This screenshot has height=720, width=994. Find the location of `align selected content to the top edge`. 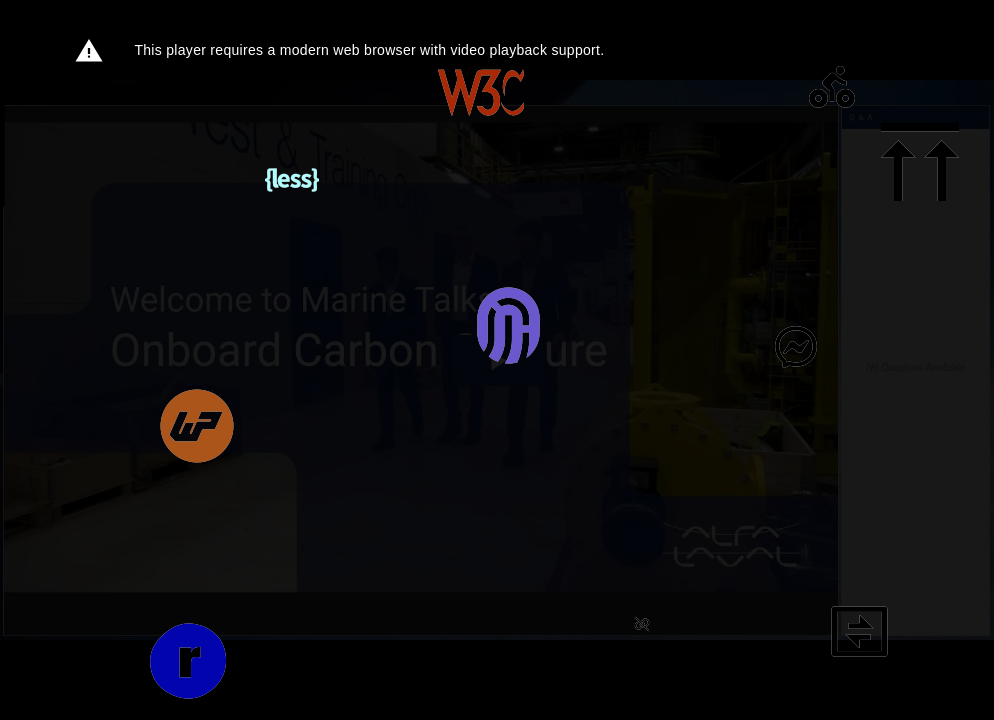

align selected content to the top edge is located at coordinates (920, 162).